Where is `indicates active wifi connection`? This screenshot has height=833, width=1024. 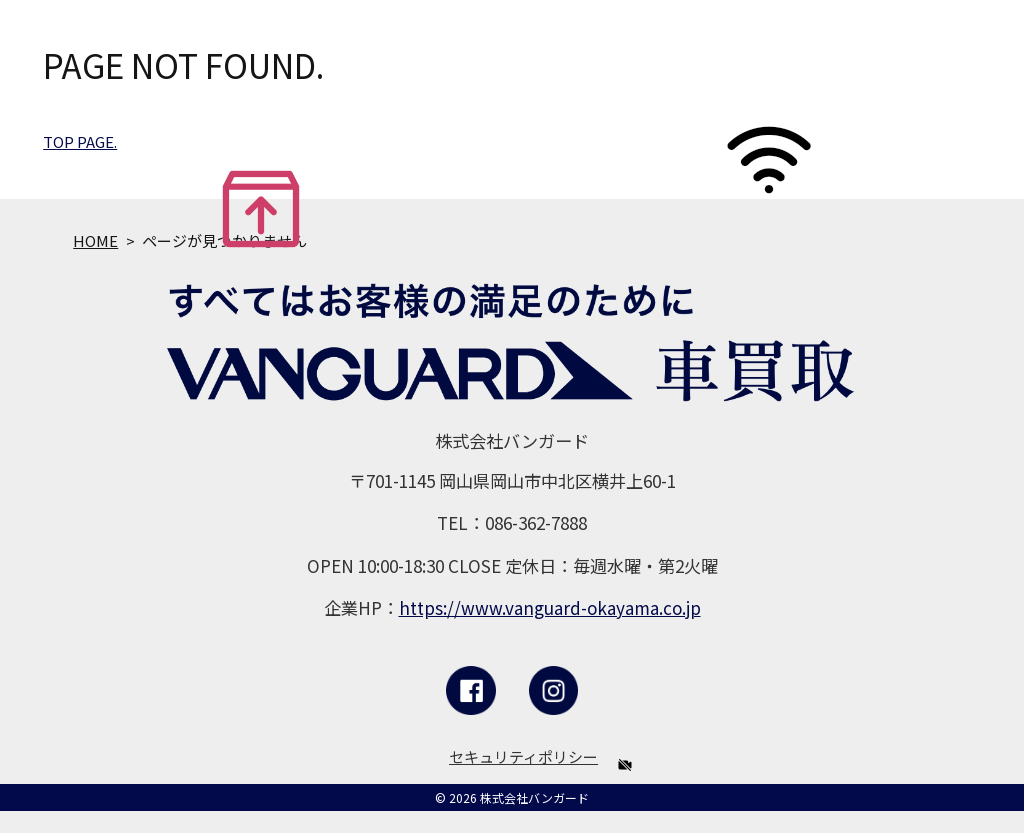 indicates active wifi connection is located at coordinates (769, 160).